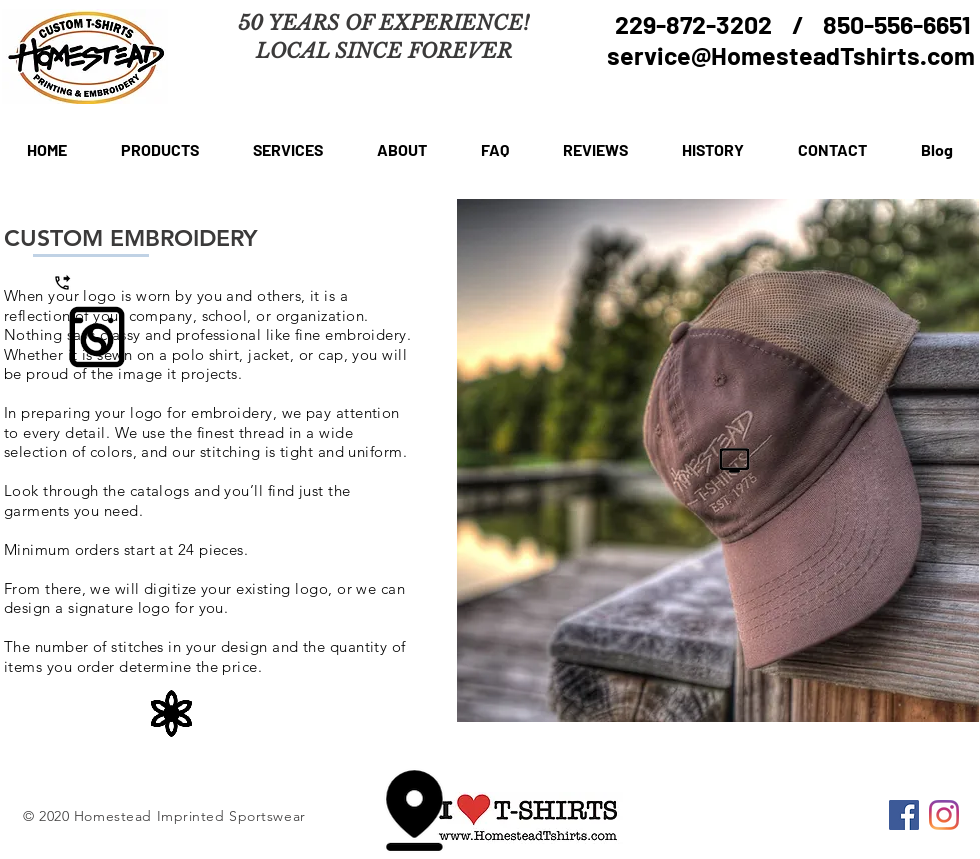 This screenshot has width=980, height=859. I want to click on drop a pin to mark a location on the map, so click(414, 810).